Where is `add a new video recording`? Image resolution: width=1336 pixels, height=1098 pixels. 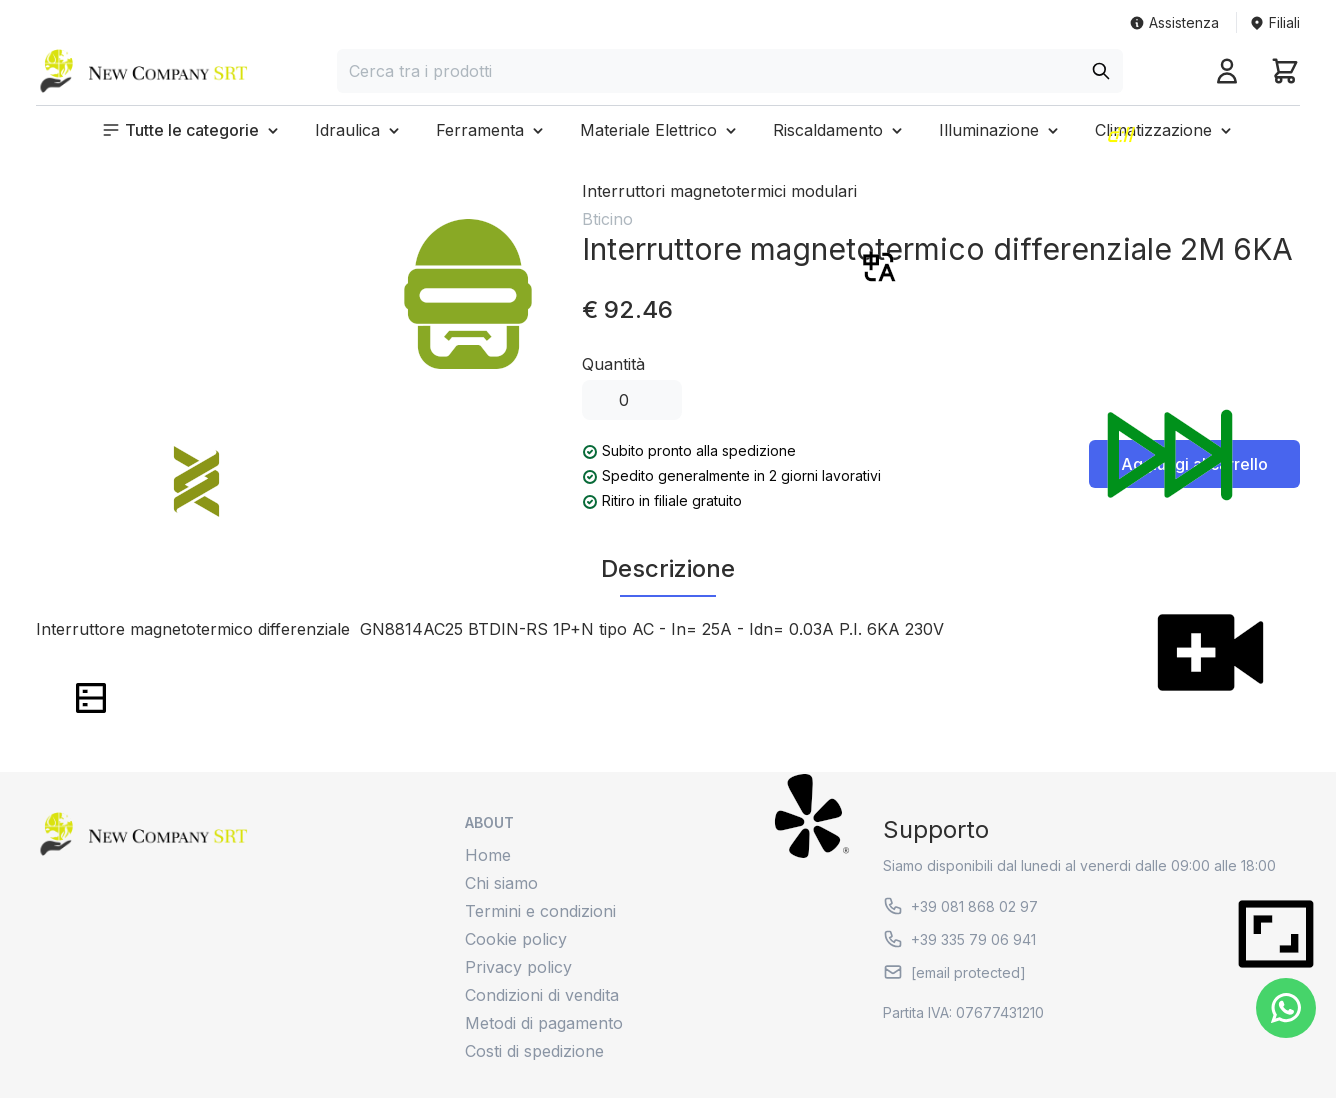
add a new video recording is located at coordinates (1210, 652).